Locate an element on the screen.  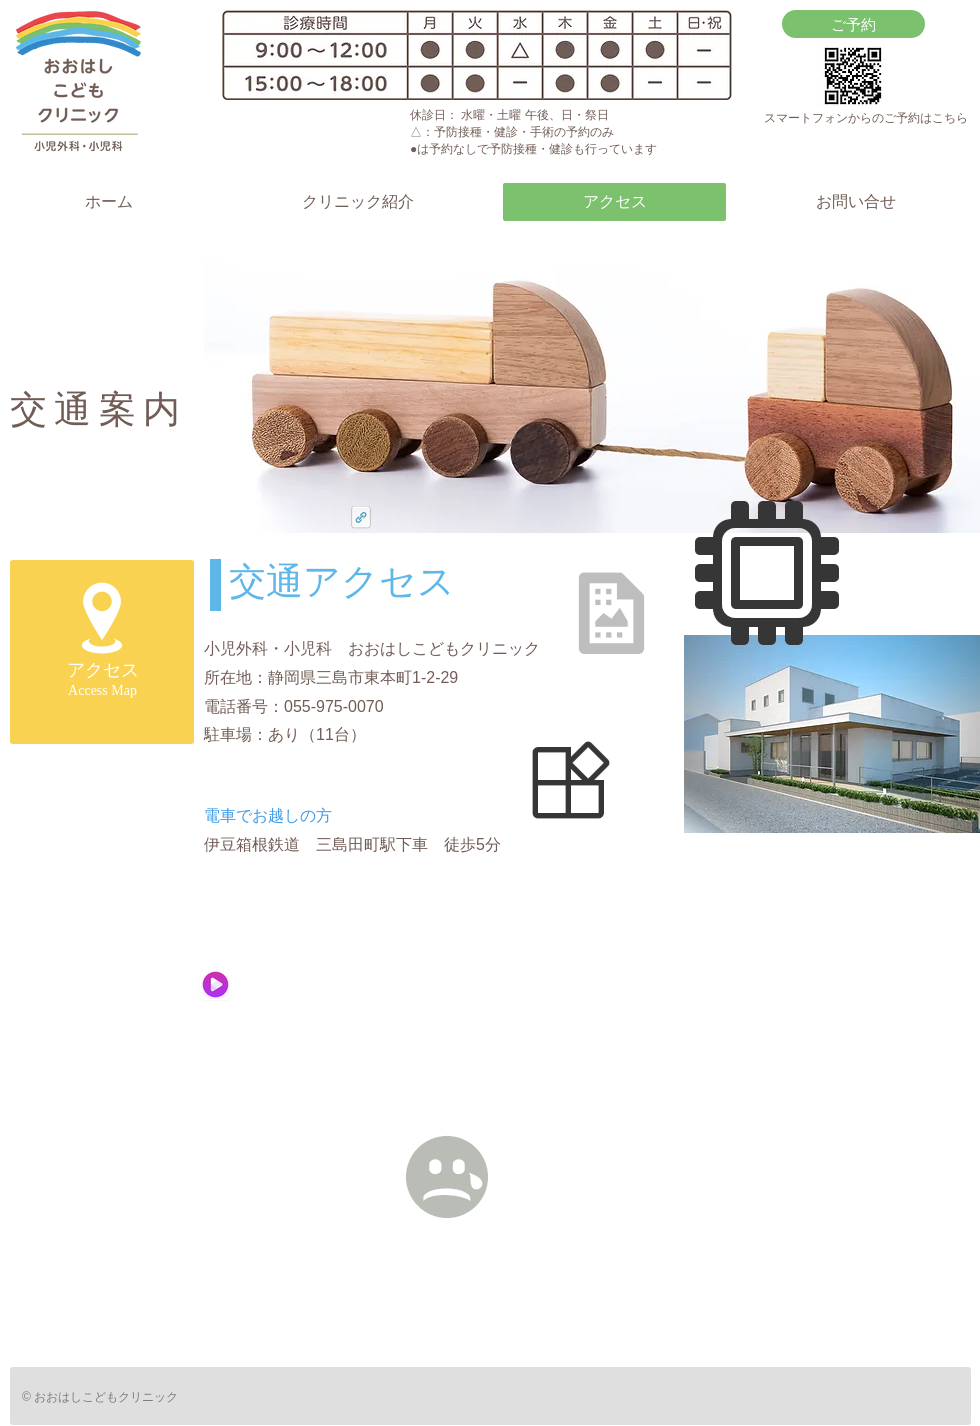
indicates sadness or emotional reaction is located at coordinates (447, 1177).